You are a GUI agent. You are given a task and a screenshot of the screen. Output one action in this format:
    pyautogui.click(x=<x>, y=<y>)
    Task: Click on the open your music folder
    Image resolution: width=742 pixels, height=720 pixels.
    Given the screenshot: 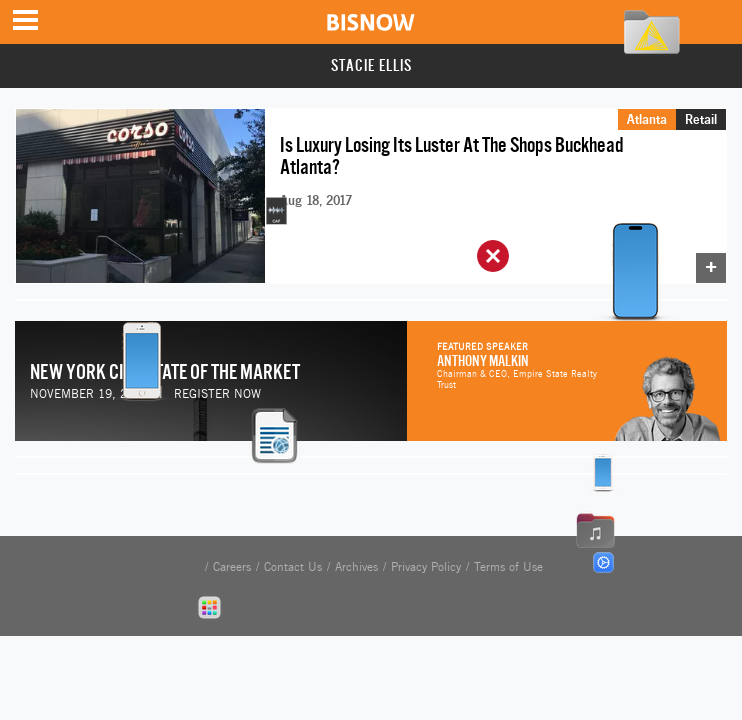 What is the action you would take?
    pyautogui.click(x=595, y=530)
    